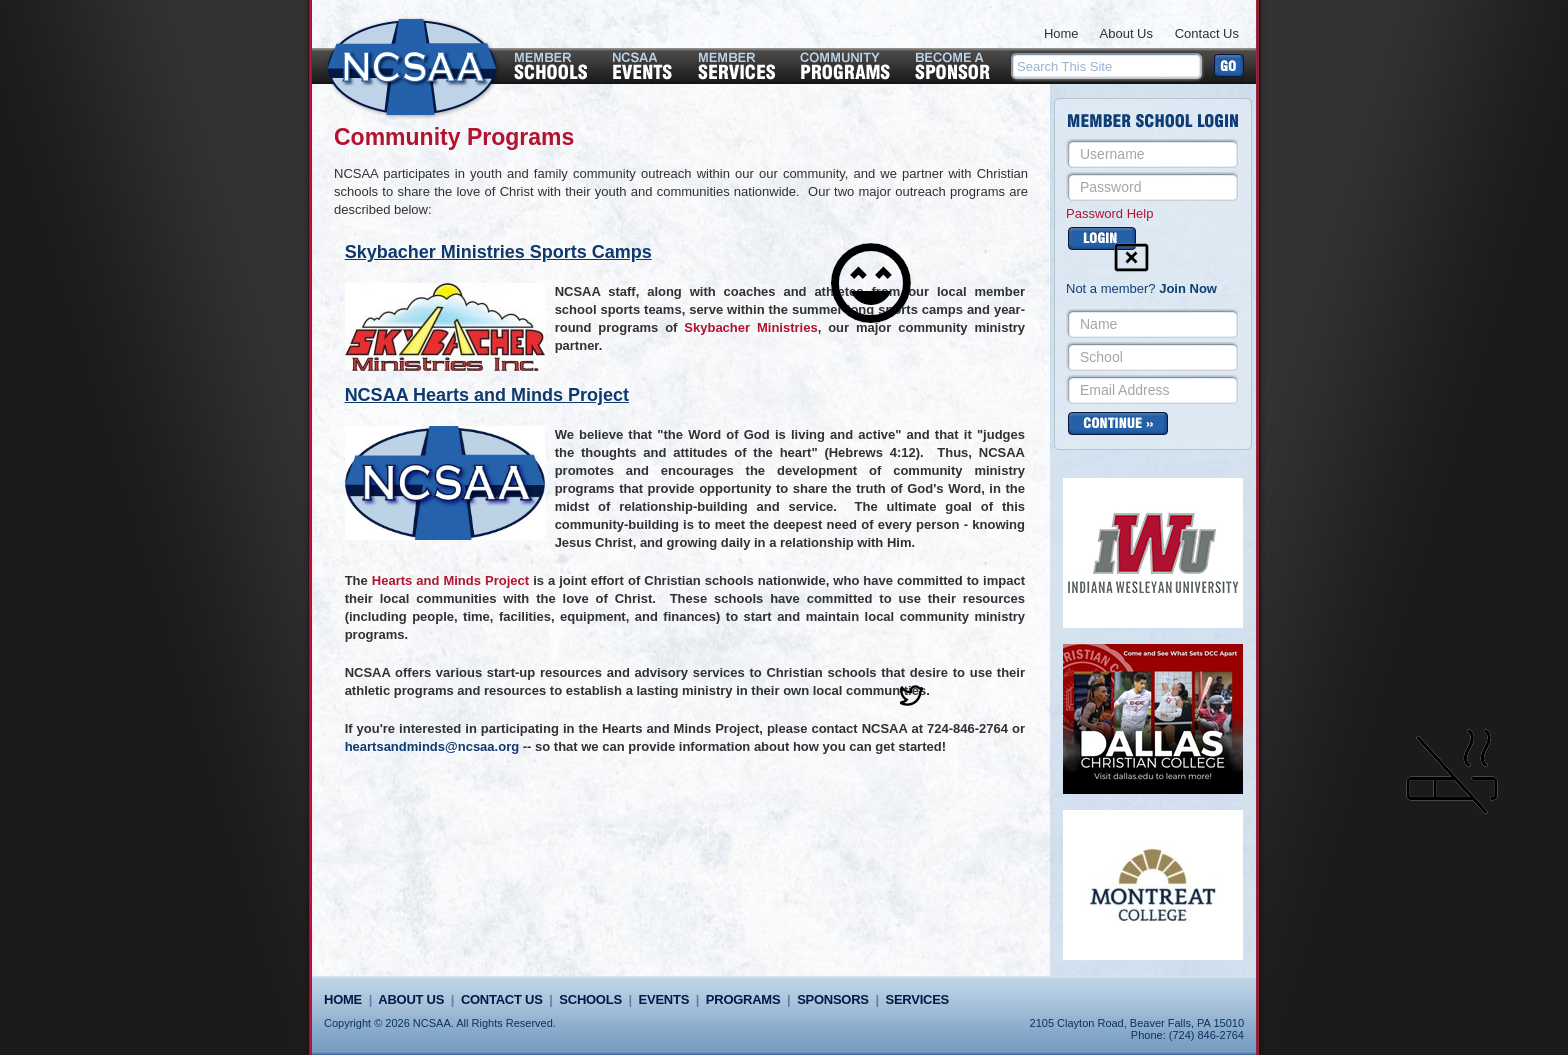  I want to click on share to twitter, so click(911, 695).